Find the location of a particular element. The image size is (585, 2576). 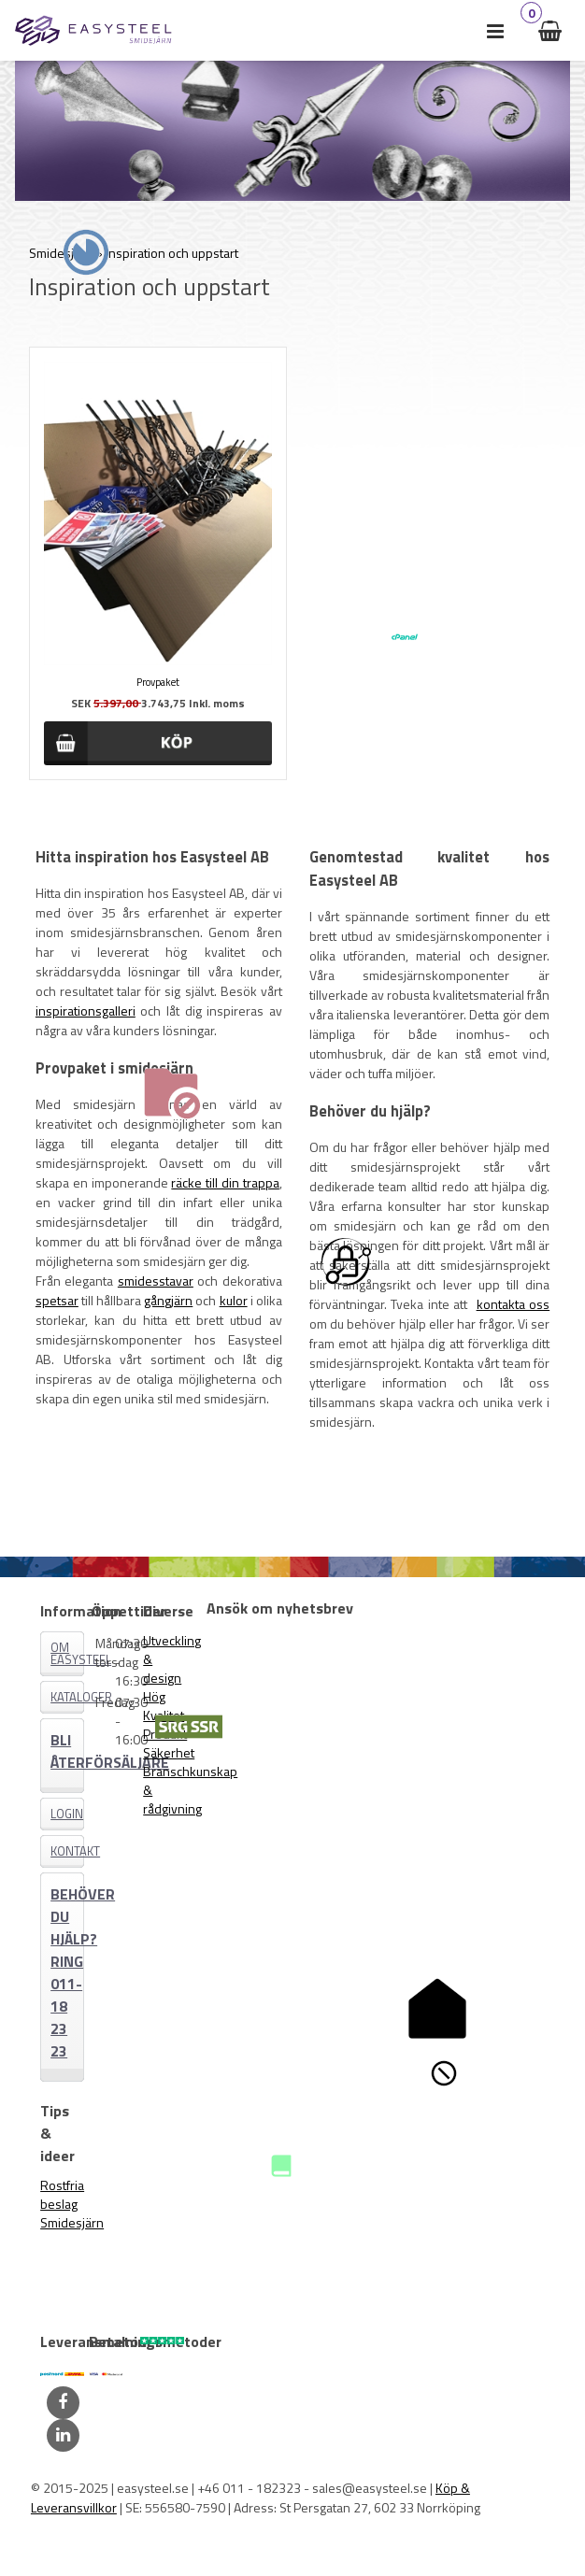

caddy web server logo is located at coordinates (346, 1261).